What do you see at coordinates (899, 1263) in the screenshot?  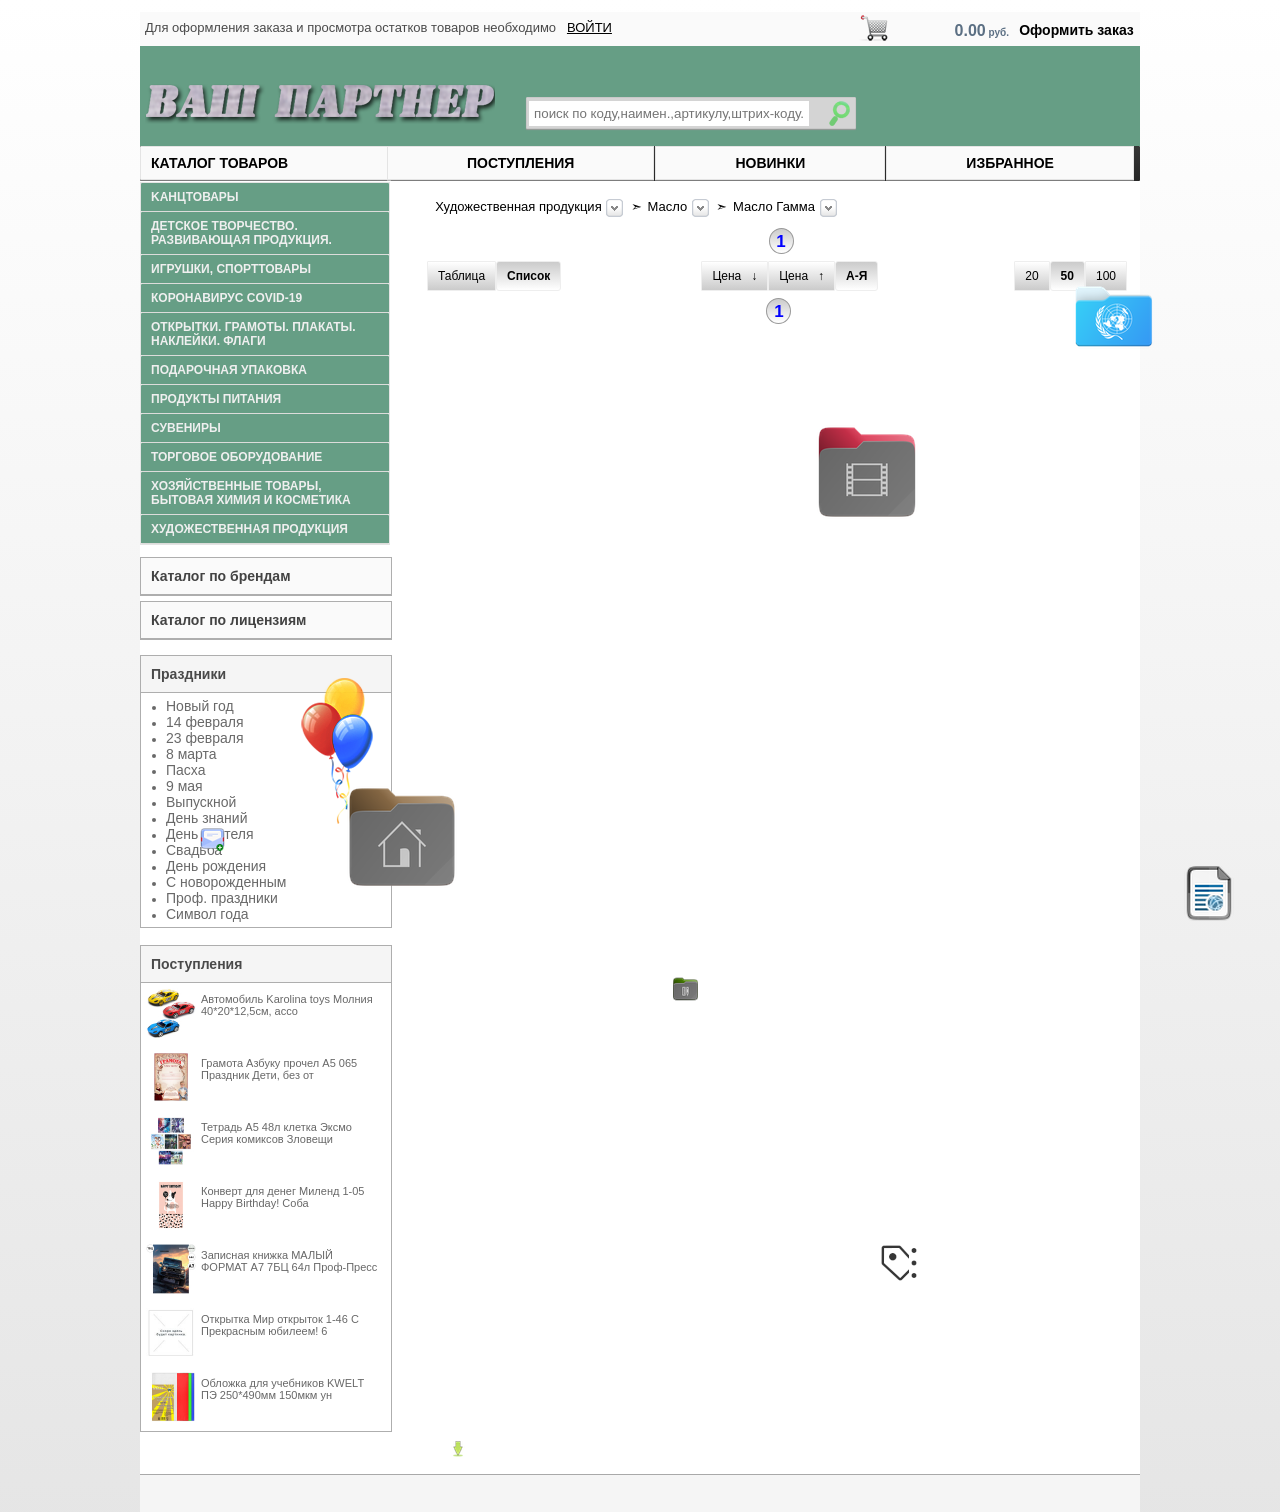 I see `view or manage music tags` at bounding box center [899, 1263].